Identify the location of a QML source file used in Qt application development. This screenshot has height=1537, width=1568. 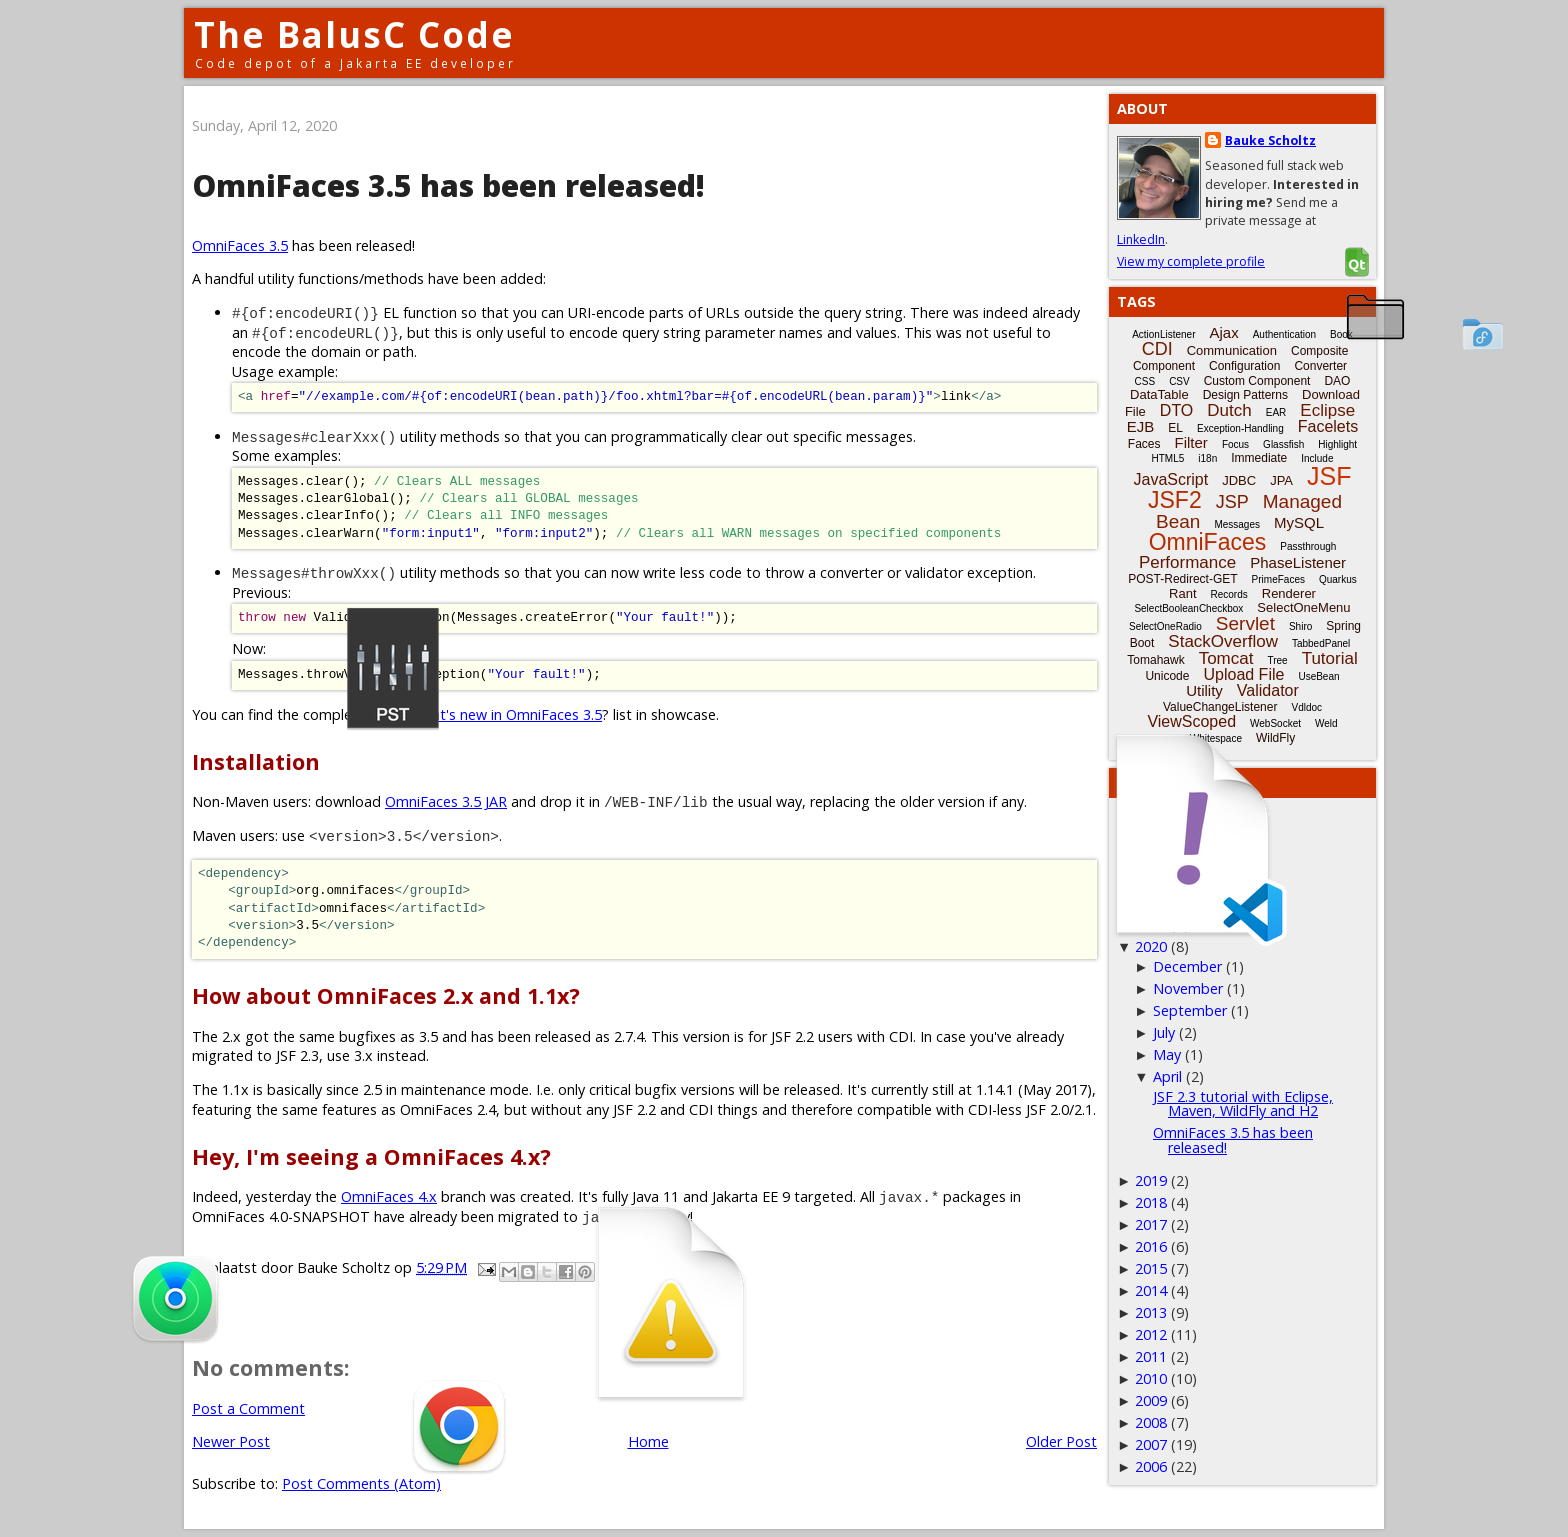
(1357, 262).